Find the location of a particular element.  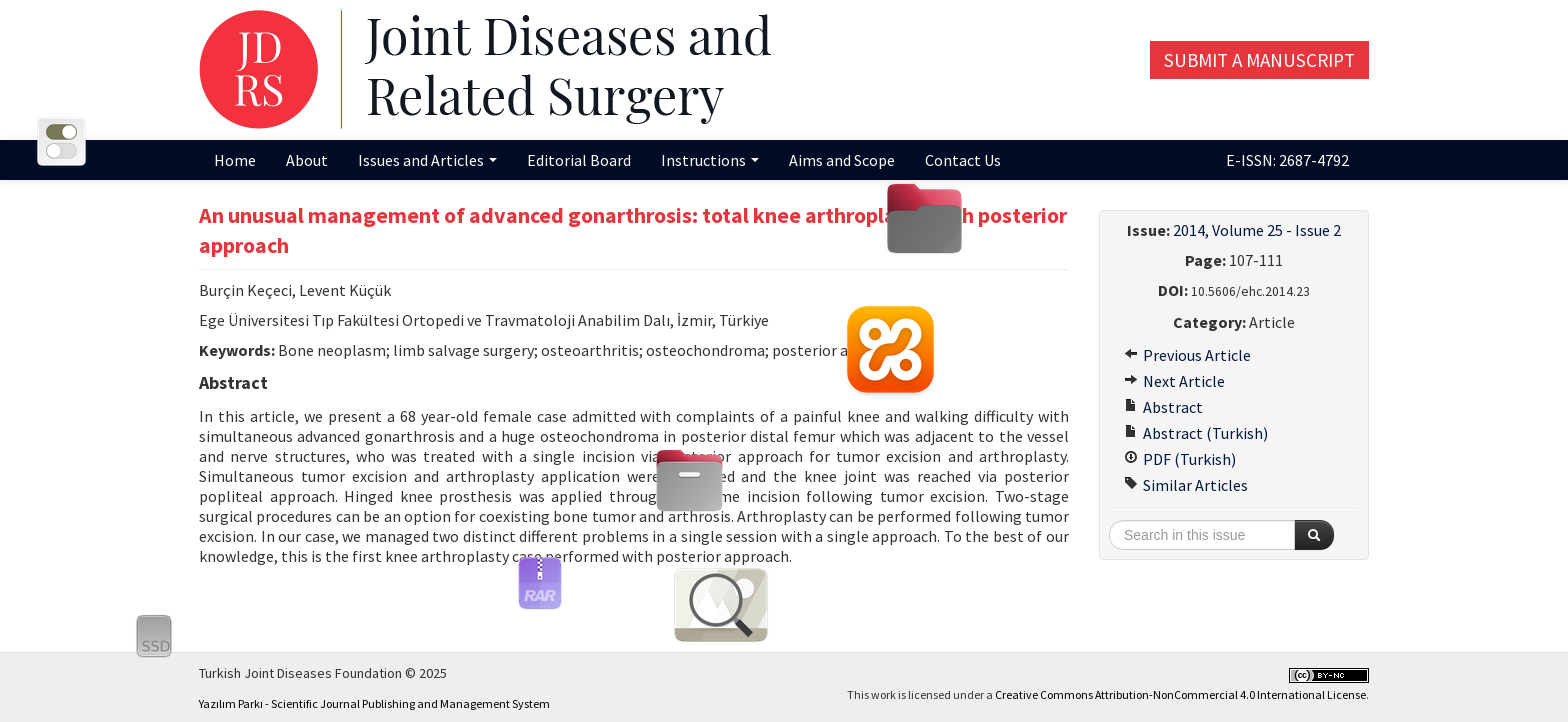

a compressed RAR archive file is located at coordinates (540, 583).